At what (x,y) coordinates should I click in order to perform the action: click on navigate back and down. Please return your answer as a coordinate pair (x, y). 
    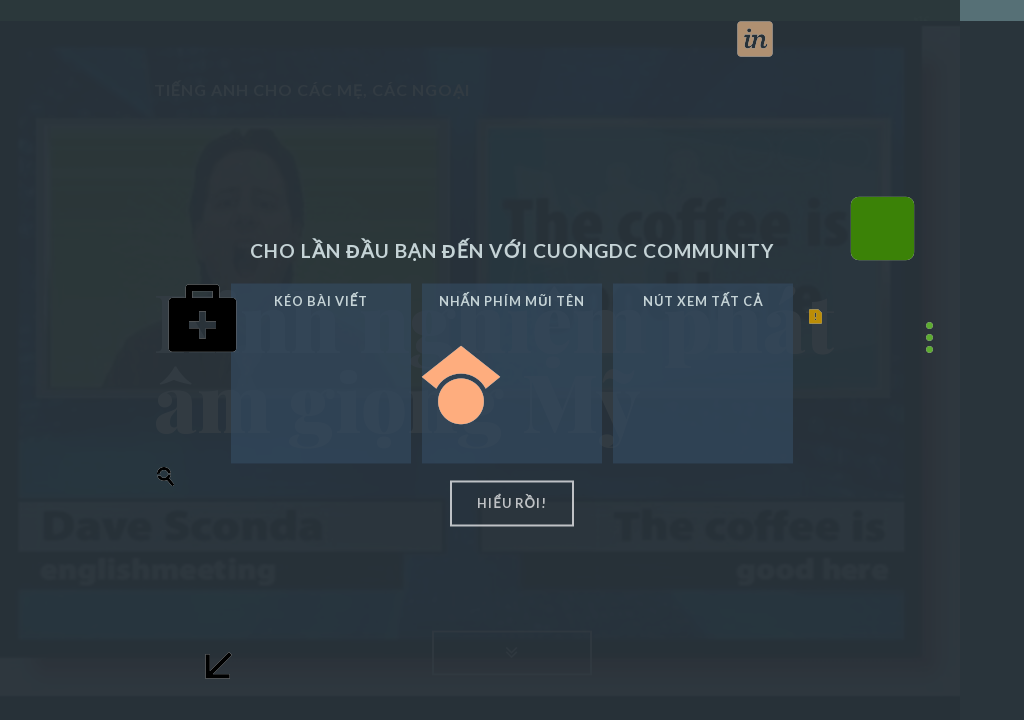
    Looking at the image, I should click on (216, 667).